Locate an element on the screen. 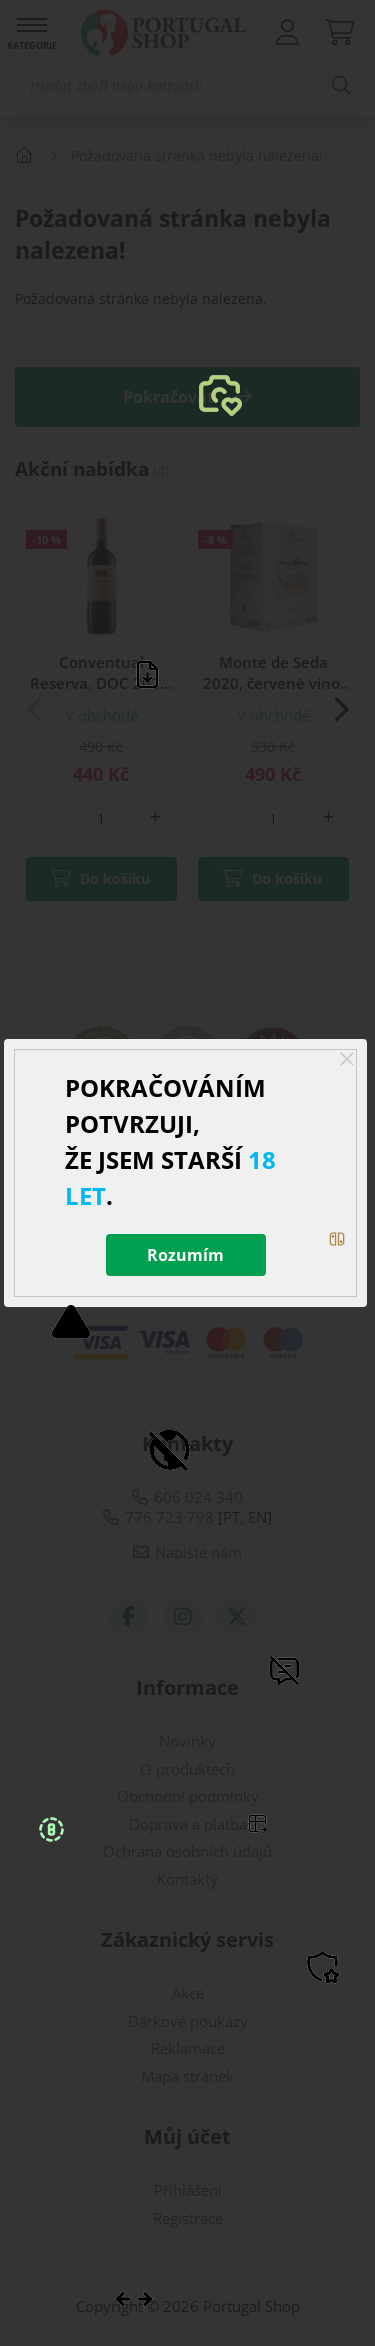  export table data to external file is located at coordinates (257, 1823).